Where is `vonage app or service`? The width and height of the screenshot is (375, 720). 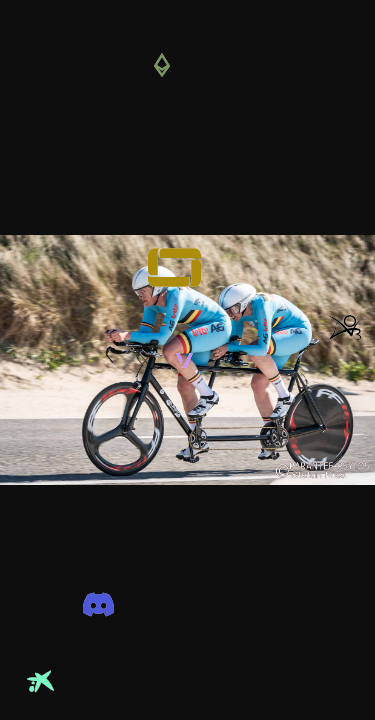 vonage app or service is located at coordinates (184, 360).